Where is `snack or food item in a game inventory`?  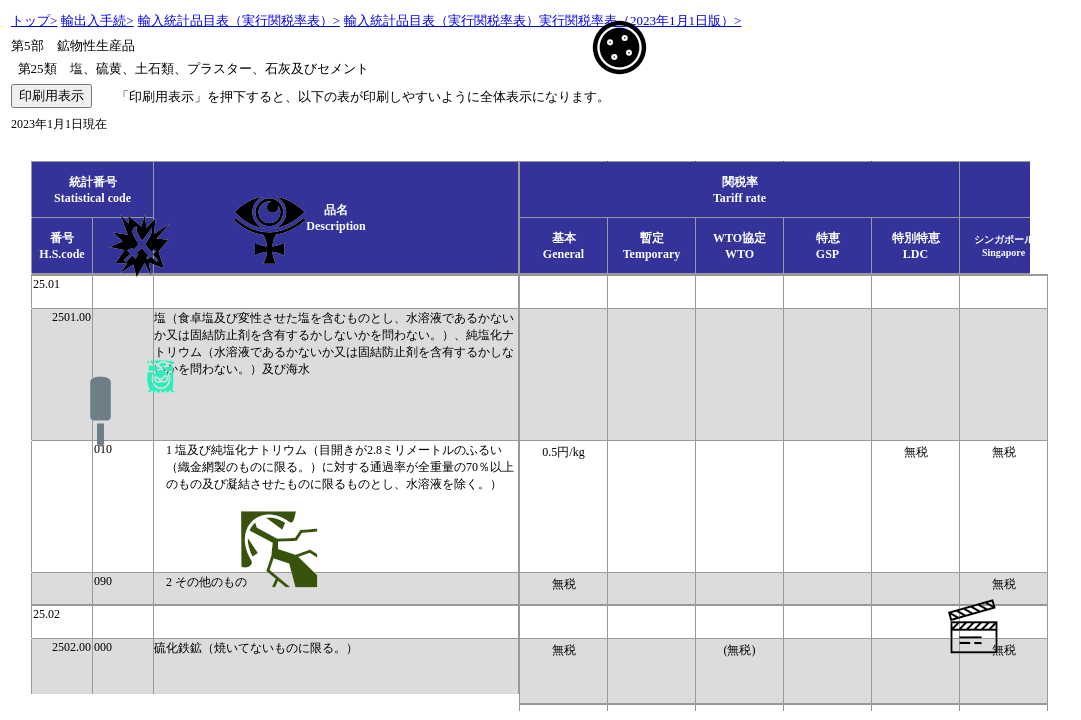 snack or food item in a game inventory is located at coordinates (161, 376).